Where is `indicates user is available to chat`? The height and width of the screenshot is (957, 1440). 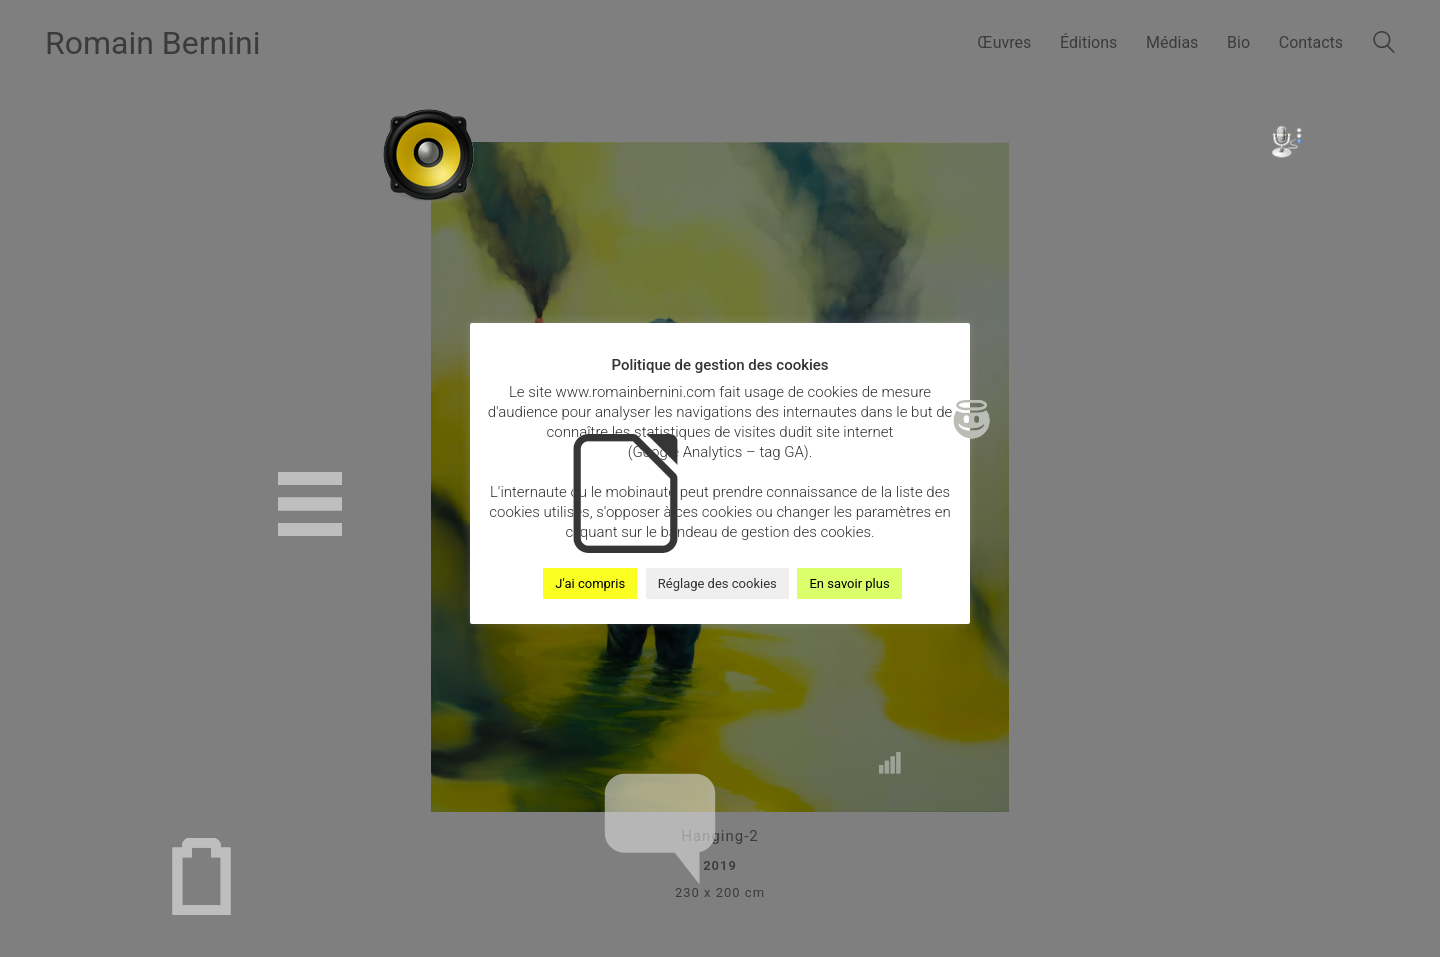 indicates user is available to chat is located at coordinates (660, 829).